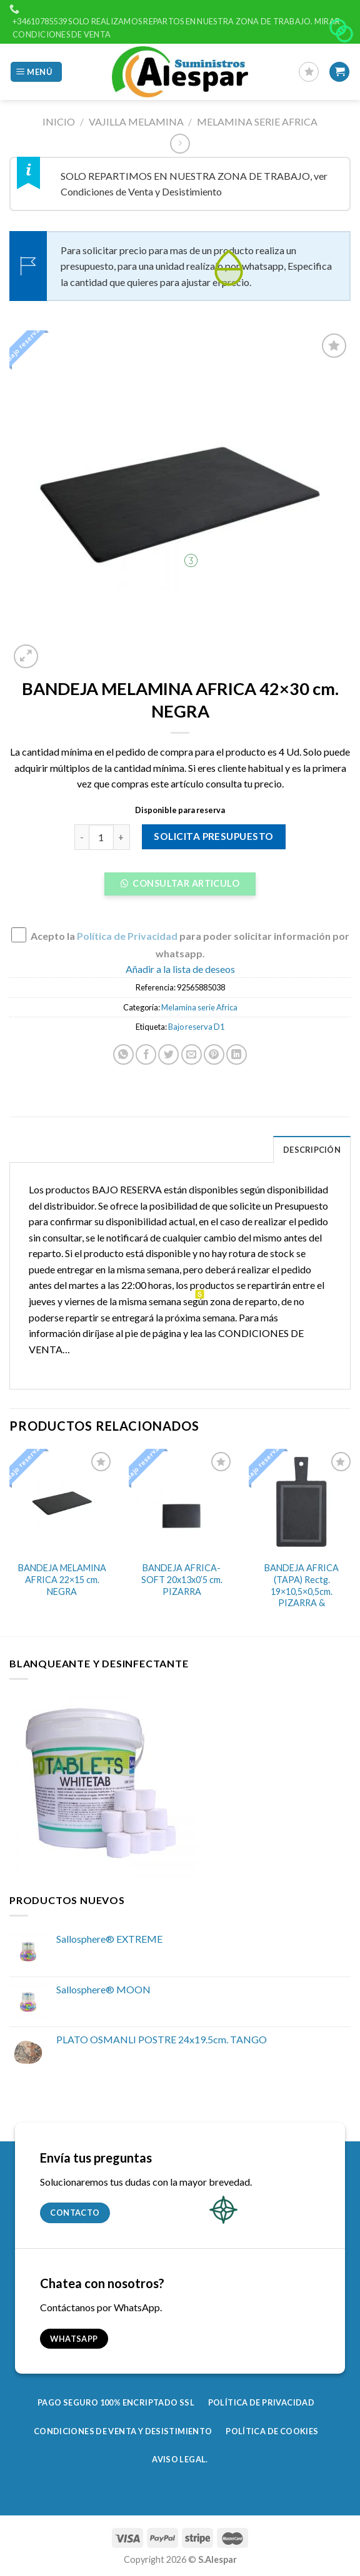 This screenshot has height=2576, width=360. Describe the element at coordinates (341, 31) in the screenshot. I see `apply intersection operation to selected shapes` at that location.